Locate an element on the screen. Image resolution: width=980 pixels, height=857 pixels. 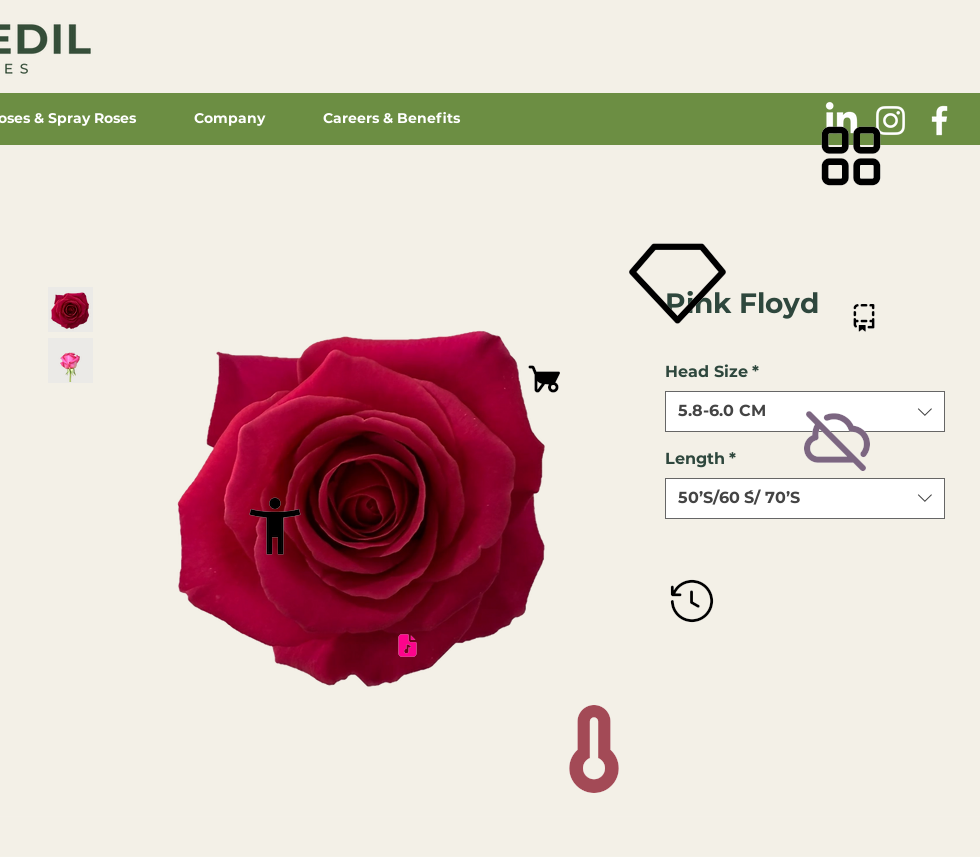
access accessibility settings is located at coordinates (275, 526).